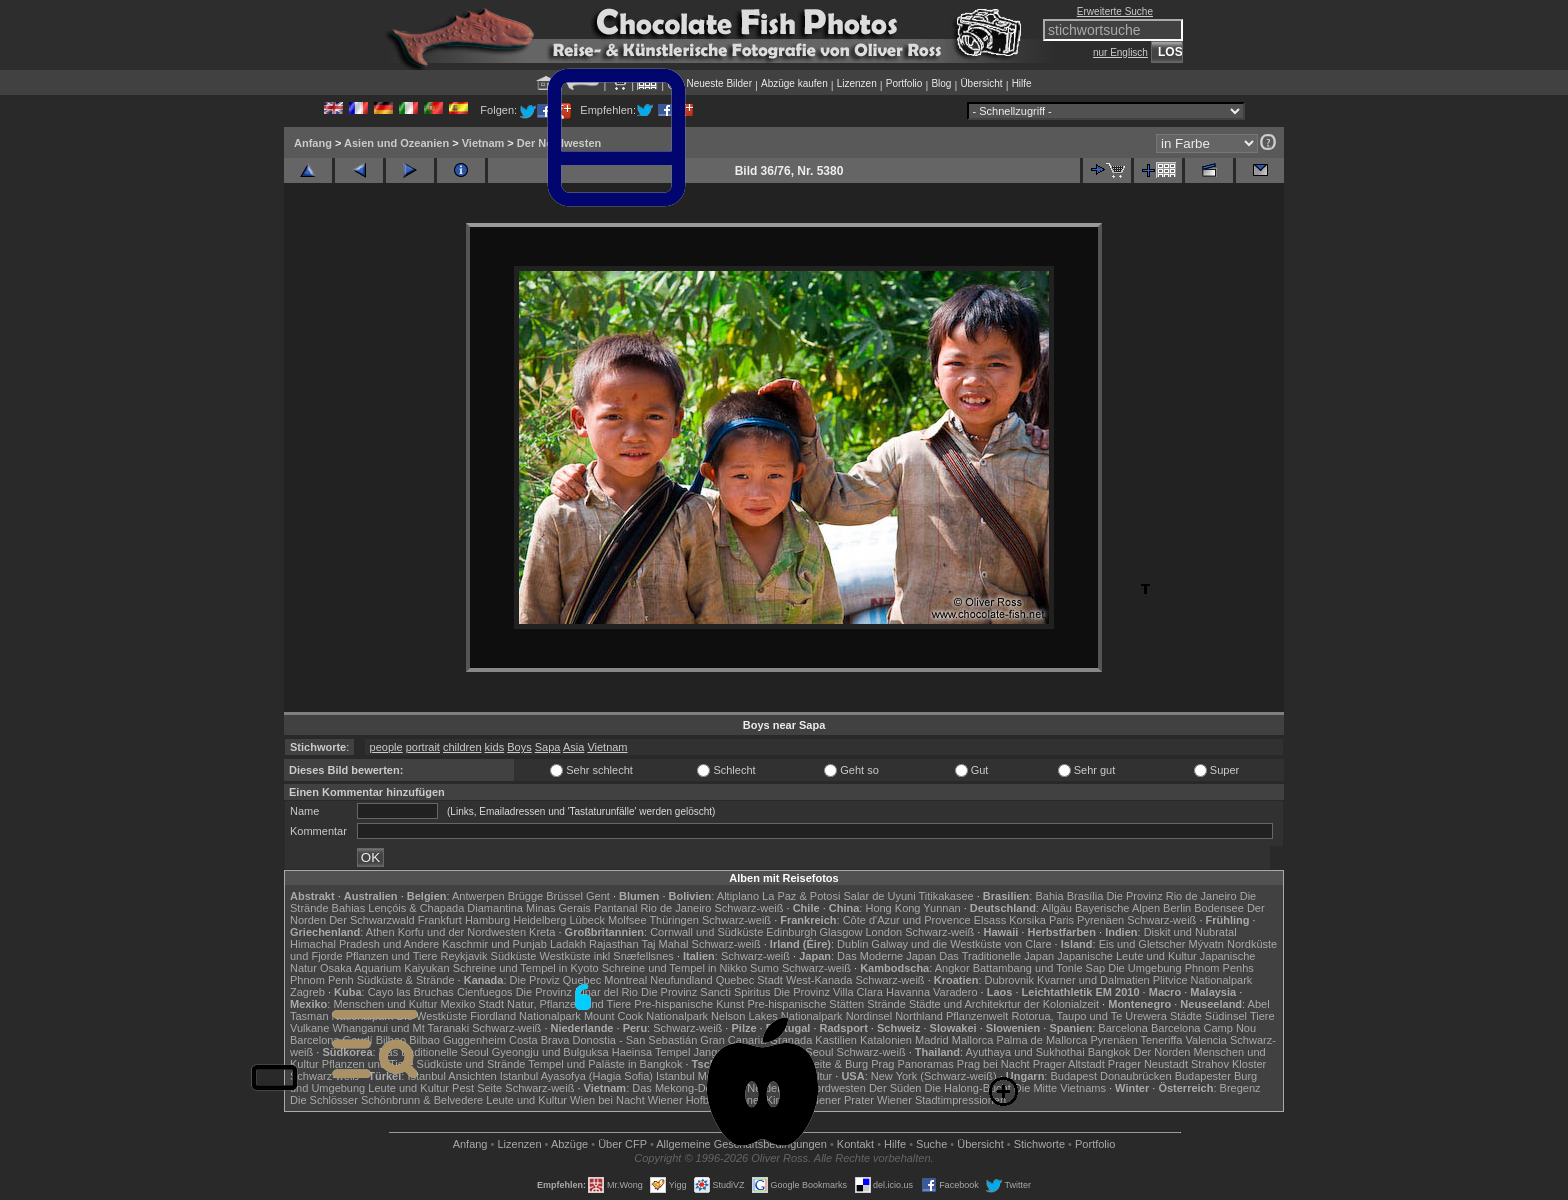 This screenshot has width=1568, height=1200. What do you see at coordinates (375, 1044) in the screenshot?
I see `search within text or document content` at bounding box center [375, 1044].